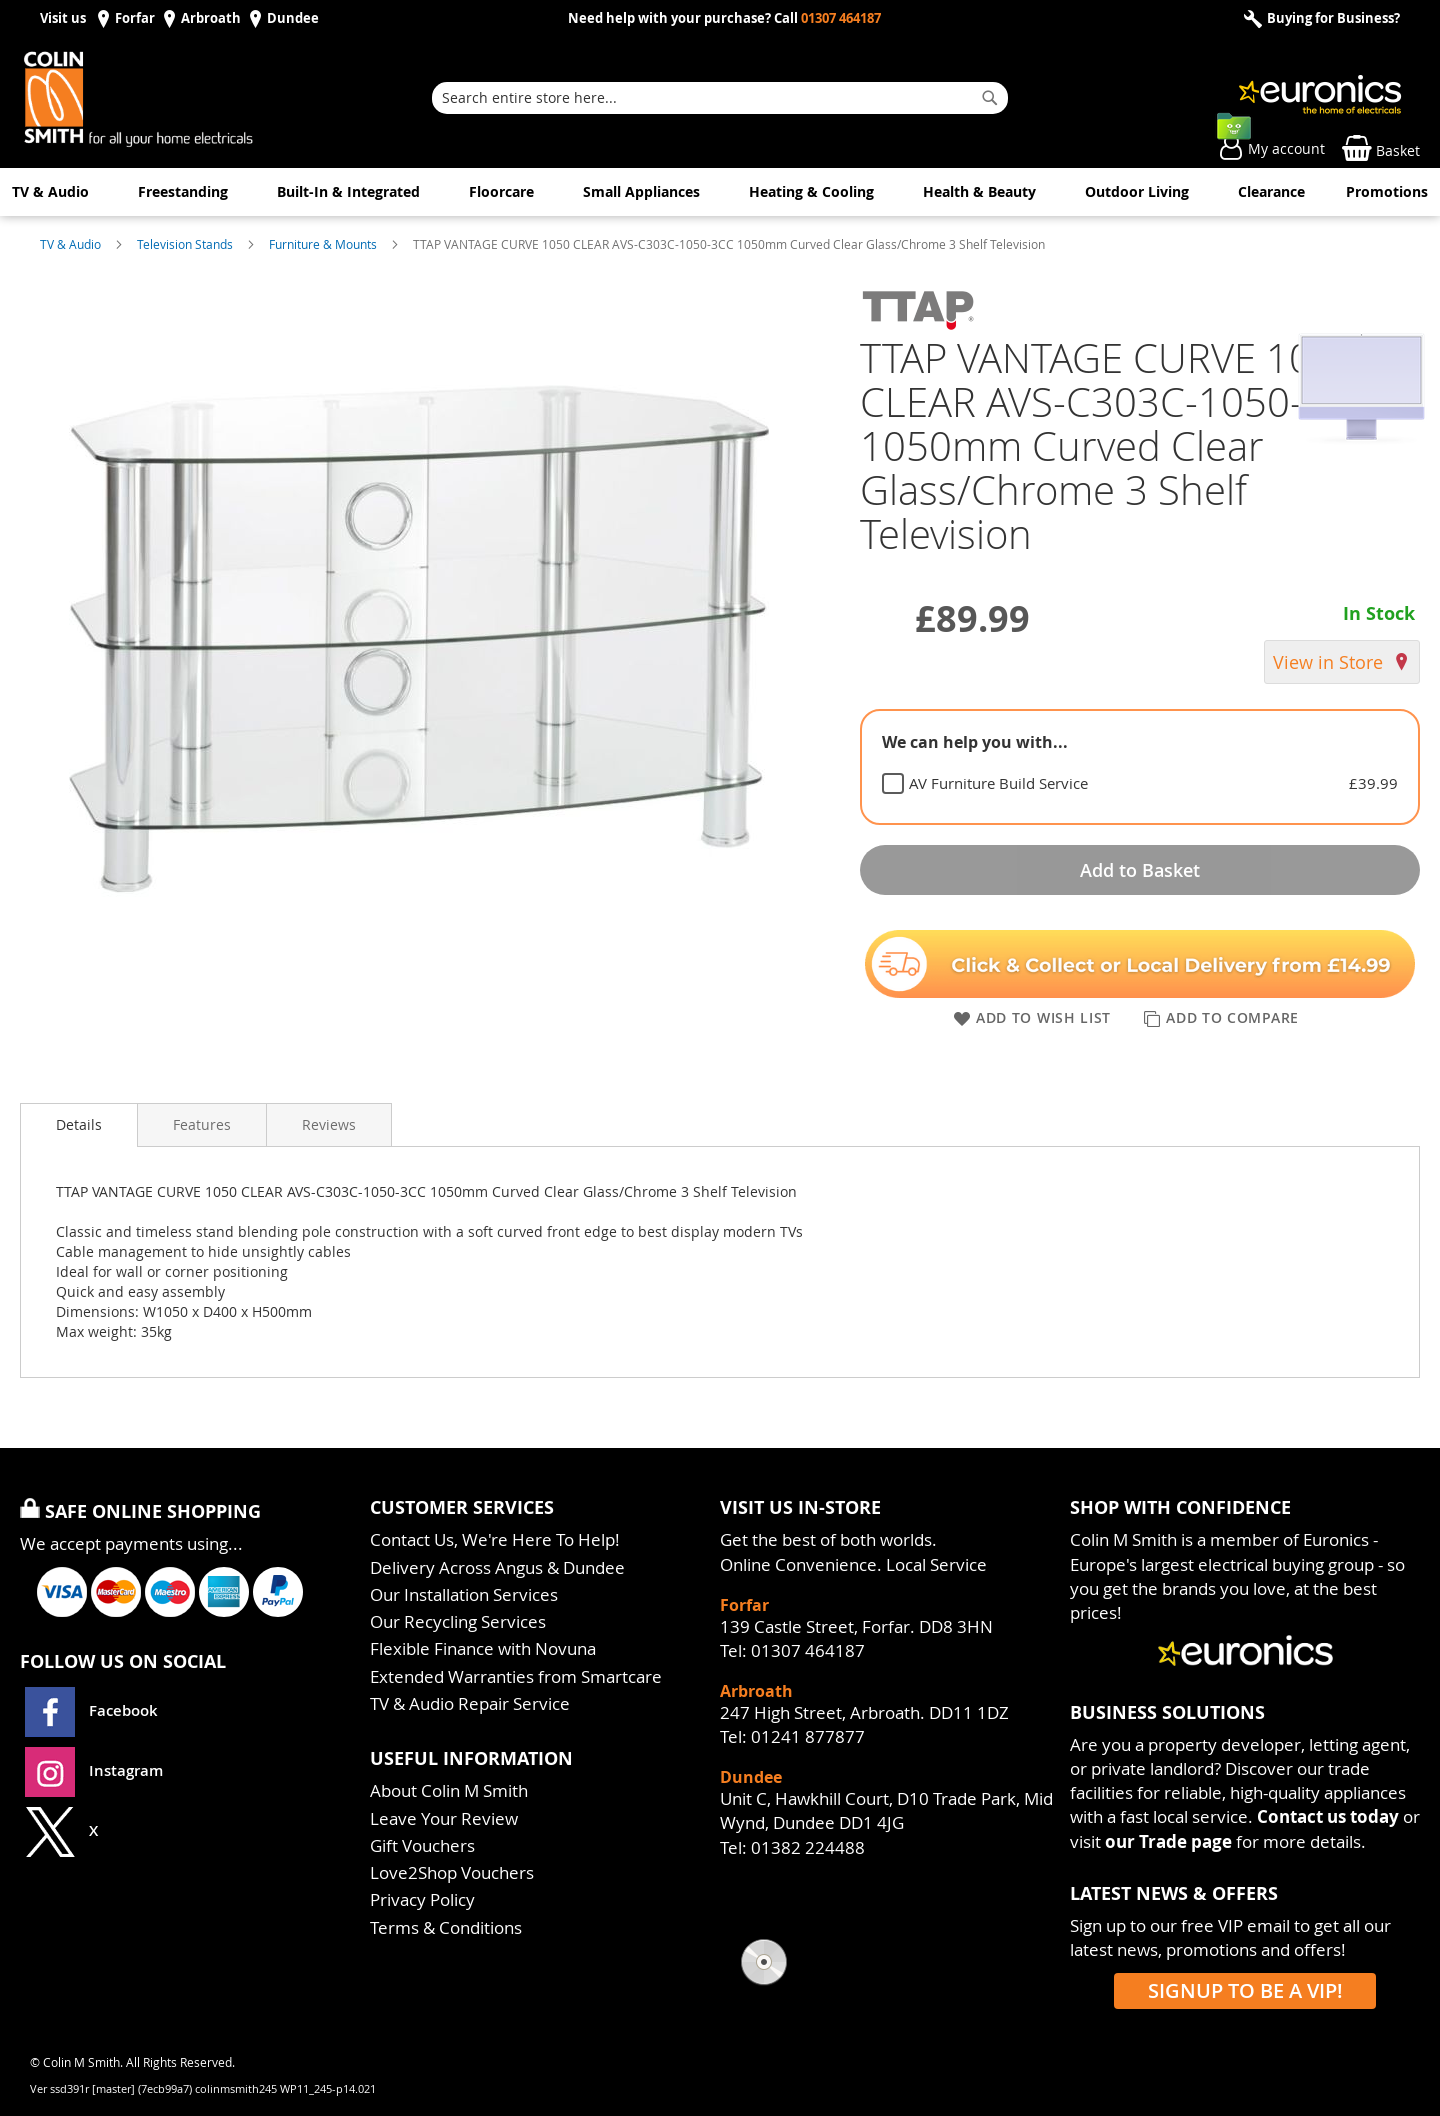  I want to click on indicates a CD-ROM or optical disc drive, so click(764, 1962).